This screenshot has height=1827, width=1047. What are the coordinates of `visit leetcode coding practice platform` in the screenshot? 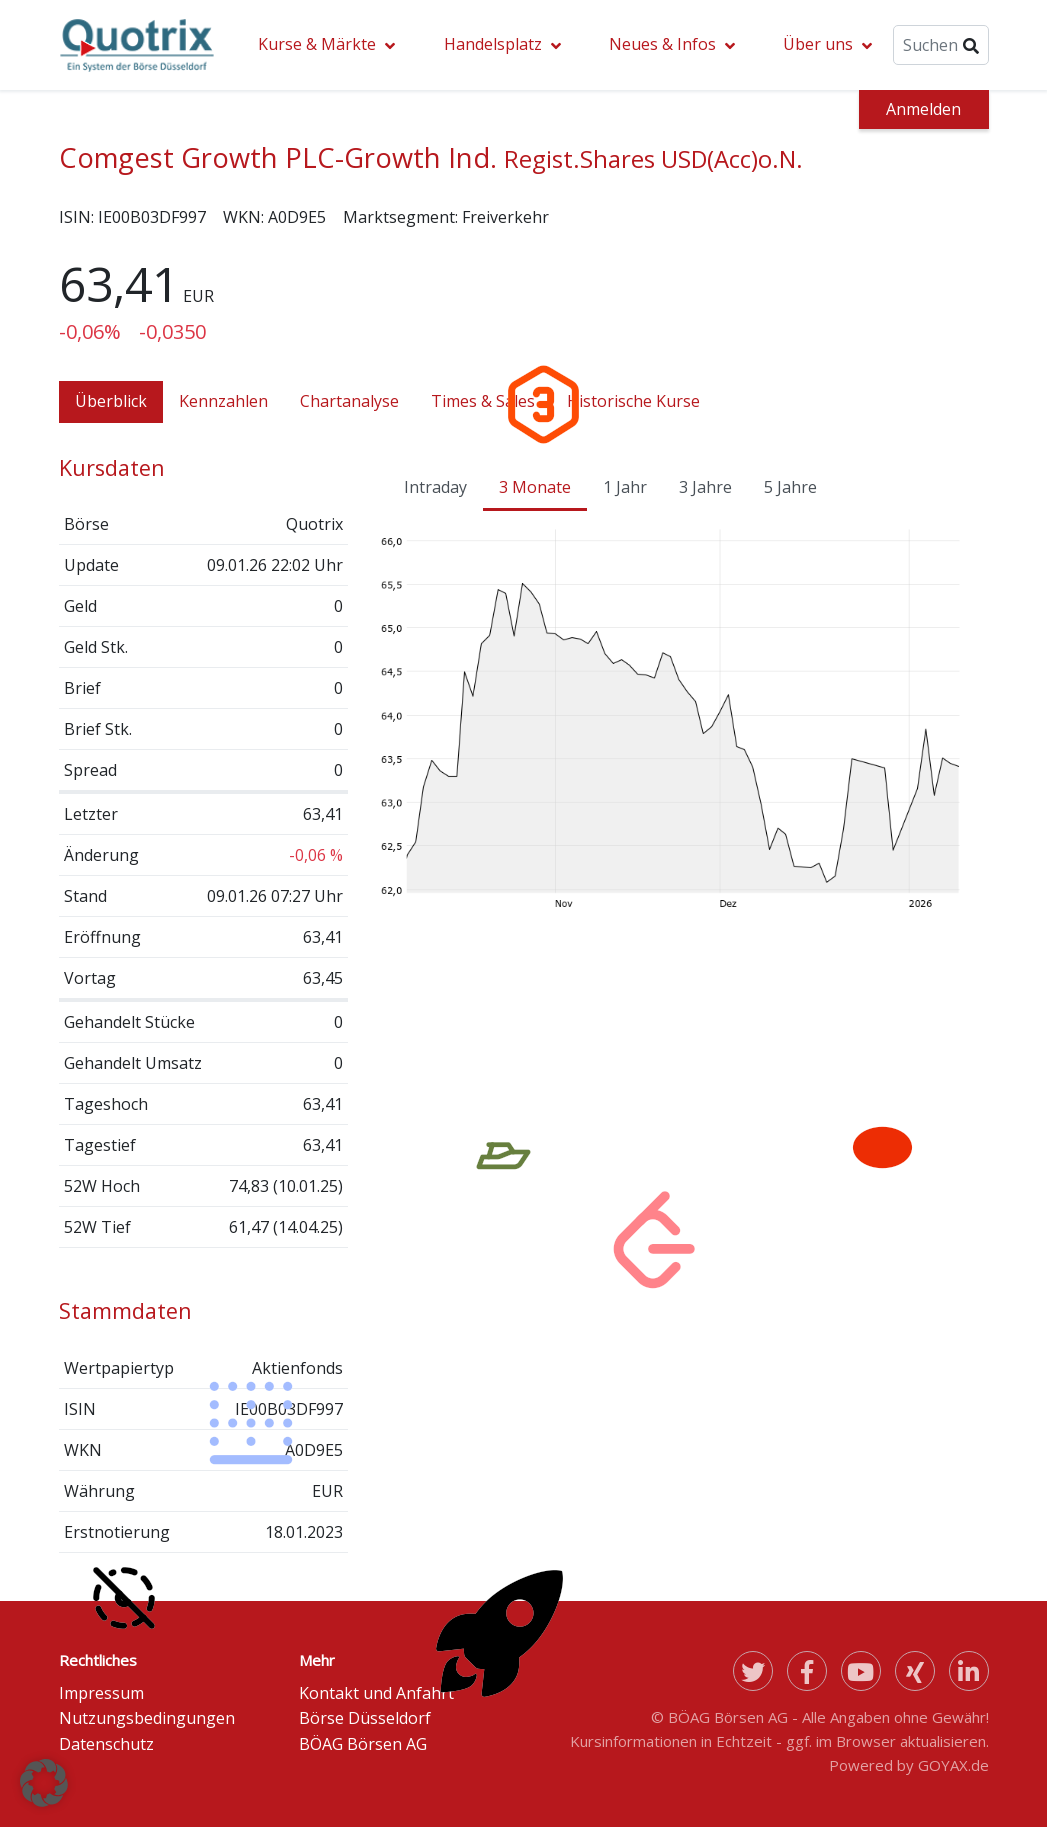 It's located at (653, 1244).